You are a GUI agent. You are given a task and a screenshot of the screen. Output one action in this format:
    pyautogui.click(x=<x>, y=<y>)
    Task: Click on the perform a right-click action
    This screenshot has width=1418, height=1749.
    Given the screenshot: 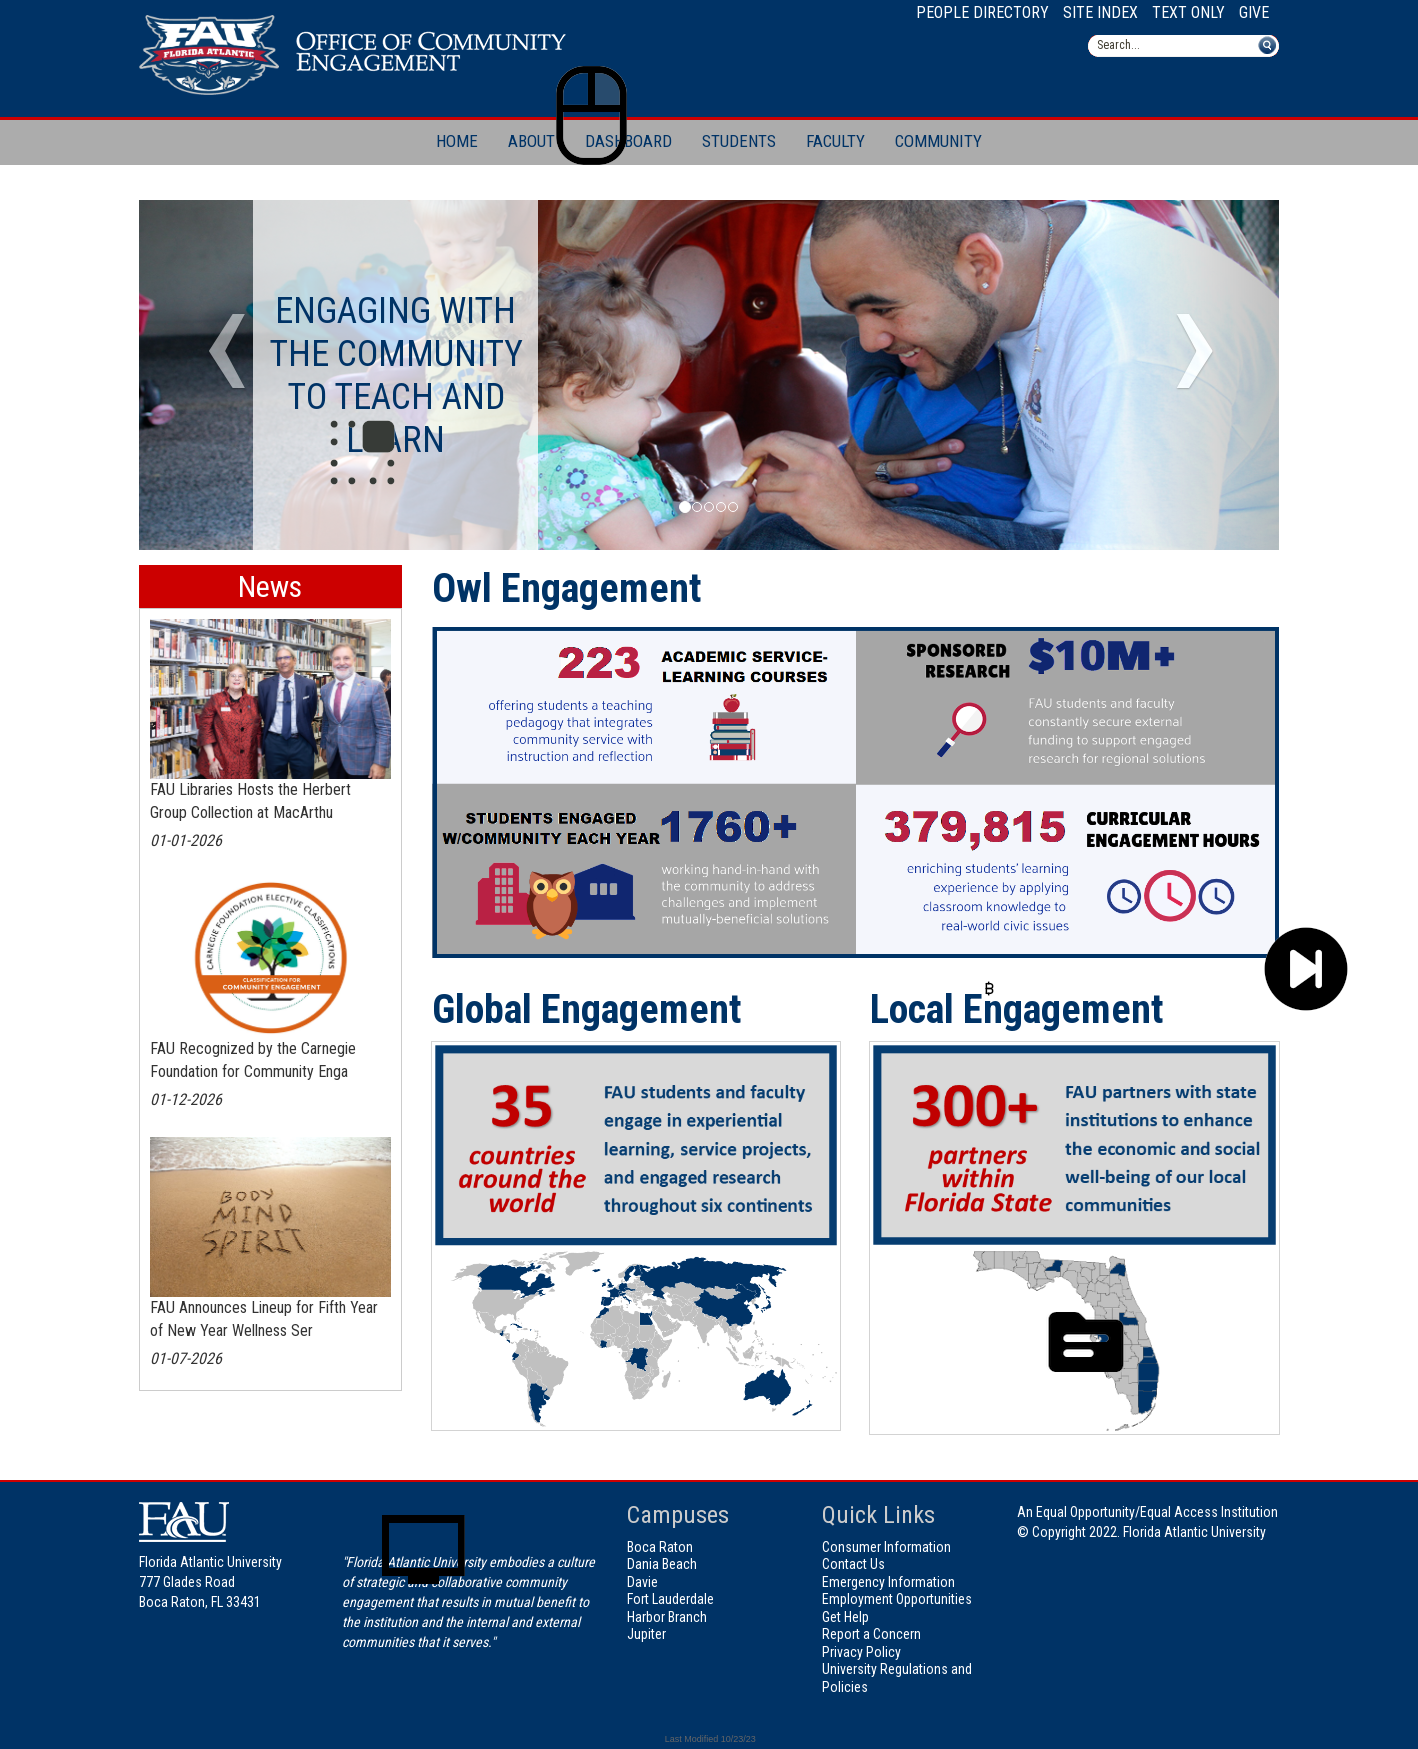 What is the action you would take?
    pyautogui.click(x=591, y=115)
    